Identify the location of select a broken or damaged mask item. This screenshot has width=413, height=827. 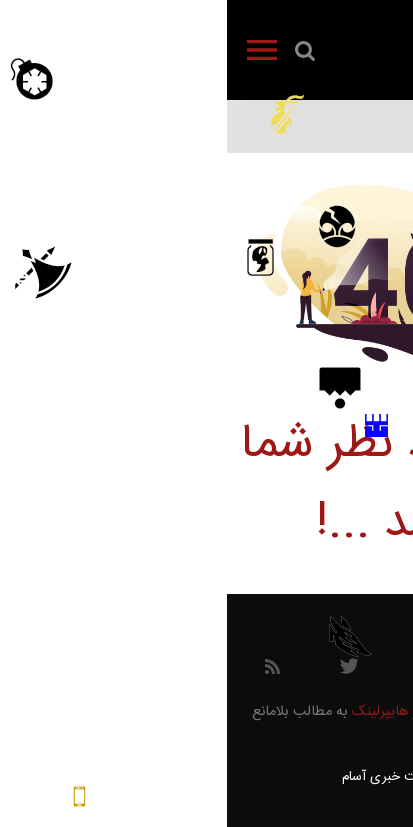
(337, 226).